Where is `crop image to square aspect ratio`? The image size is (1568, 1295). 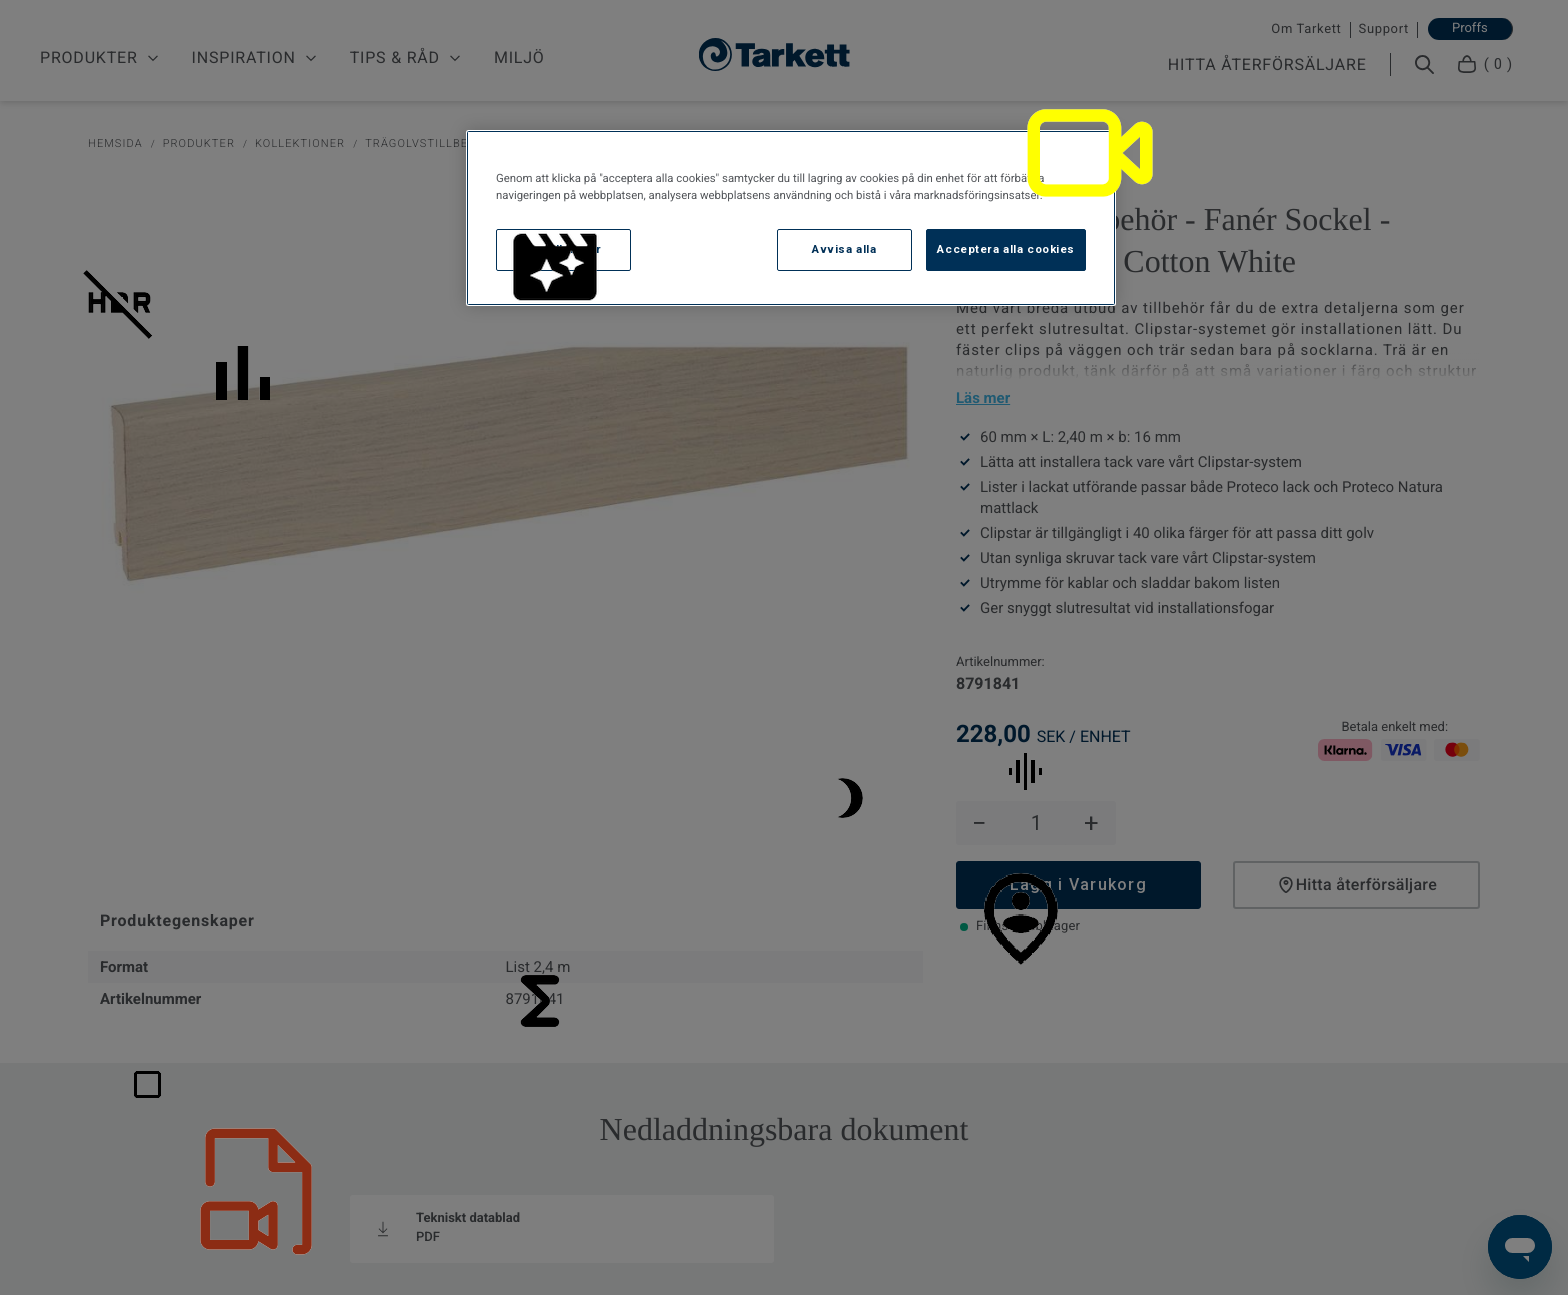 crop image to square aspect ratio is located at coordinates (147, 1084).